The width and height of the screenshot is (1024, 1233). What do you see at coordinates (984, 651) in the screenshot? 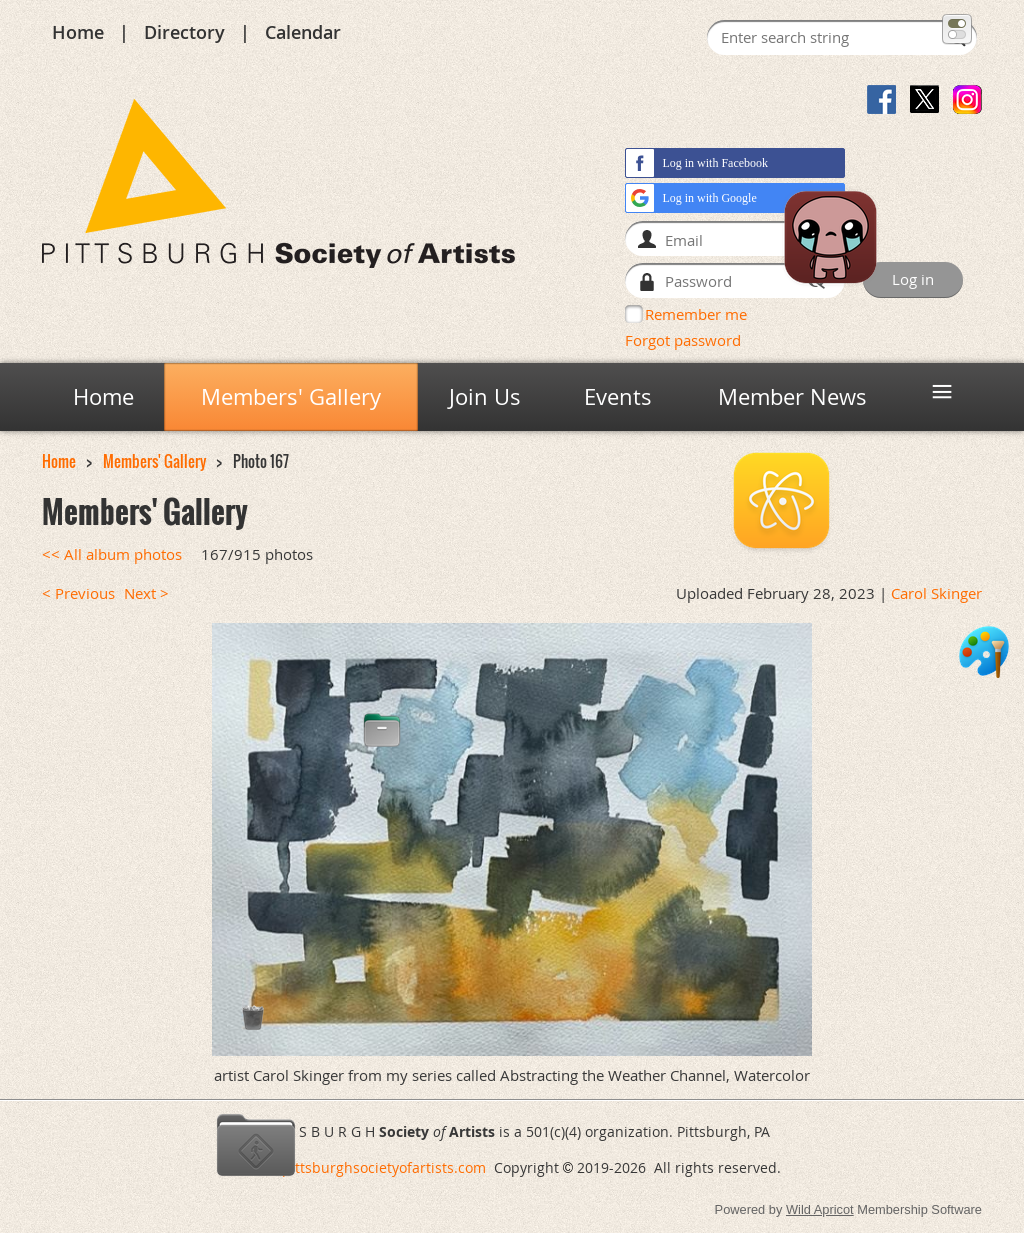
I see `open the paint application` at bounding box center [984, 651].